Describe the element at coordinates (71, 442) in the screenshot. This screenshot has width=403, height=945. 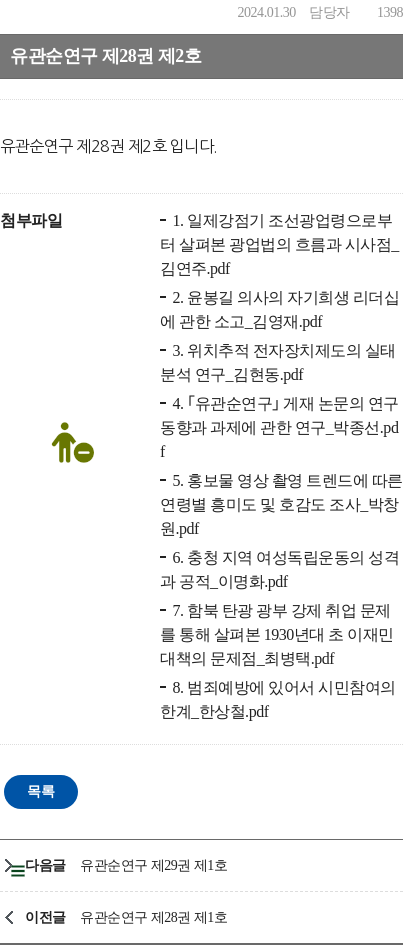
I see `remove a person from a group or list` at that location.